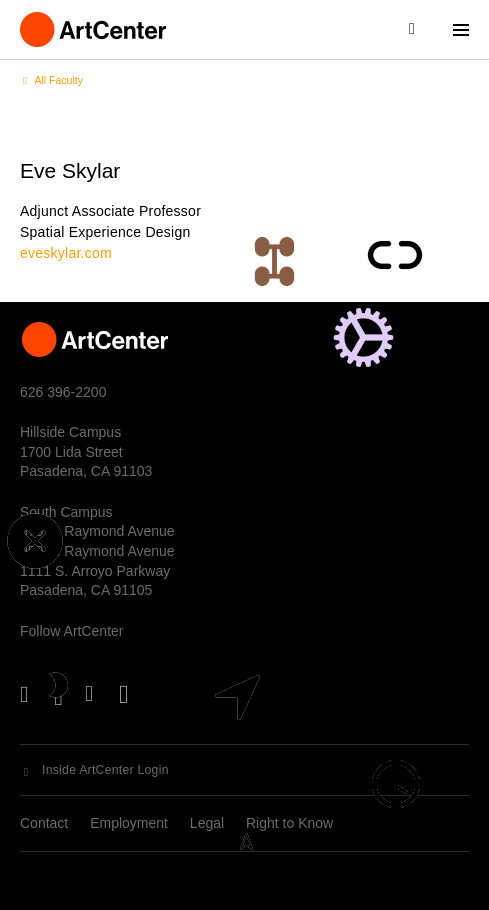  I want to click on navigate to current location, so click(246, 841).